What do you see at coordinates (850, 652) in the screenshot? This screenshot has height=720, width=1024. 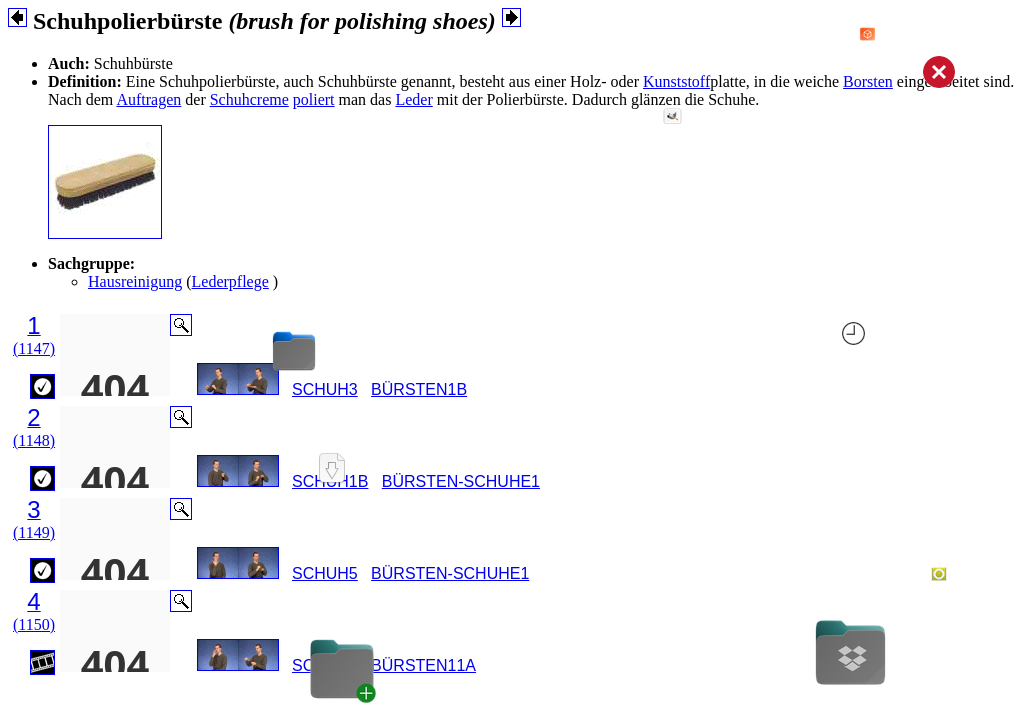 I see `open your Dropbox synced folder` at bounding box center [850, 652].